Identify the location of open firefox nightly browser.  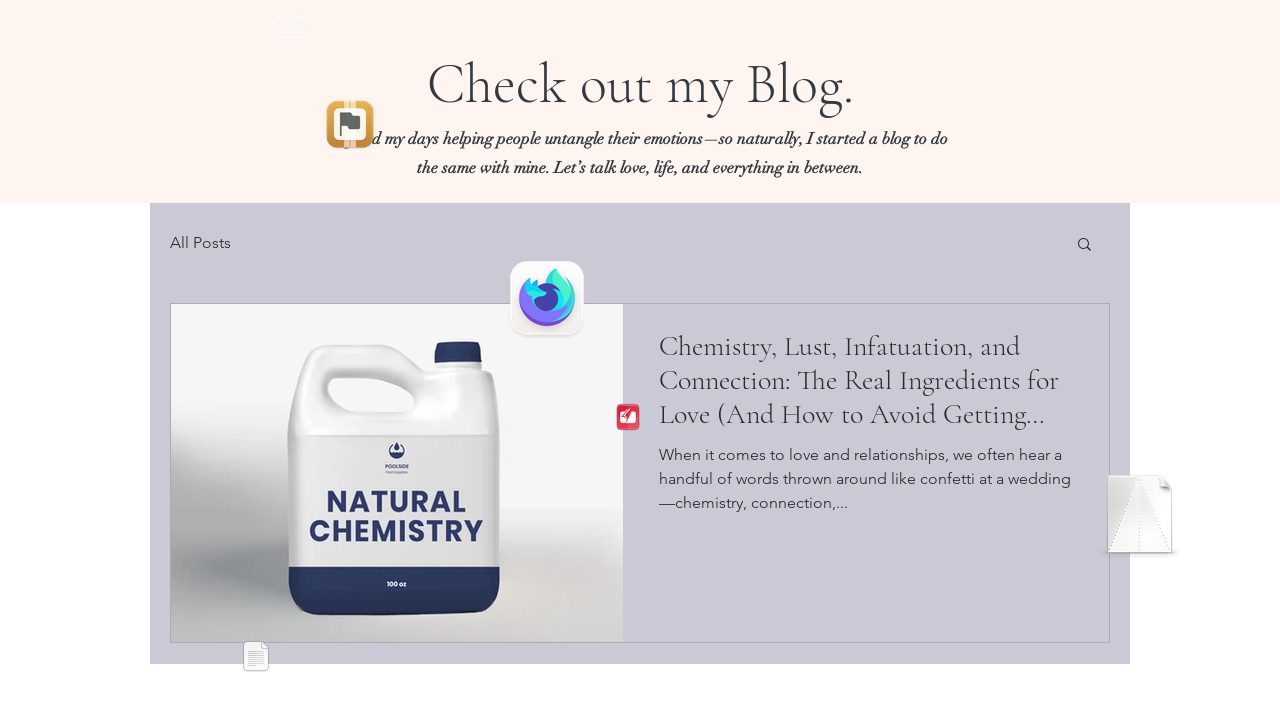
(547, 298).